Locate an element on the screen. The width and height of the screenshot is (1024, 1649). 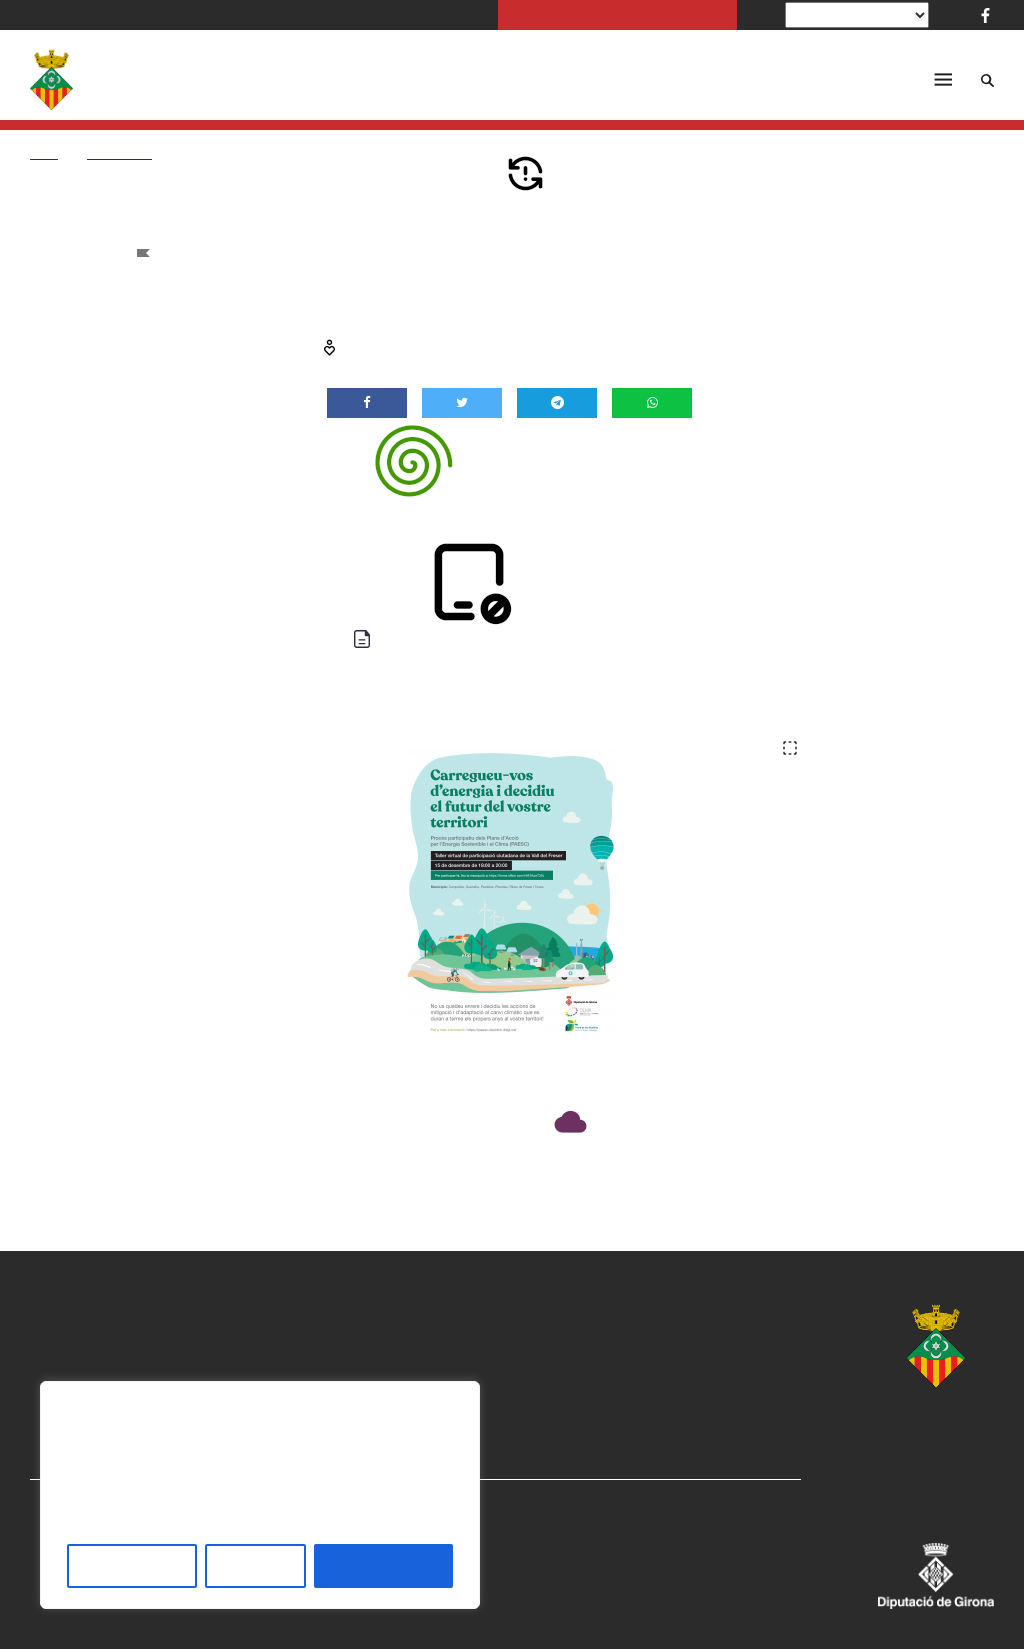
show empathy or emotional support features is located at coordinates (329, 347).